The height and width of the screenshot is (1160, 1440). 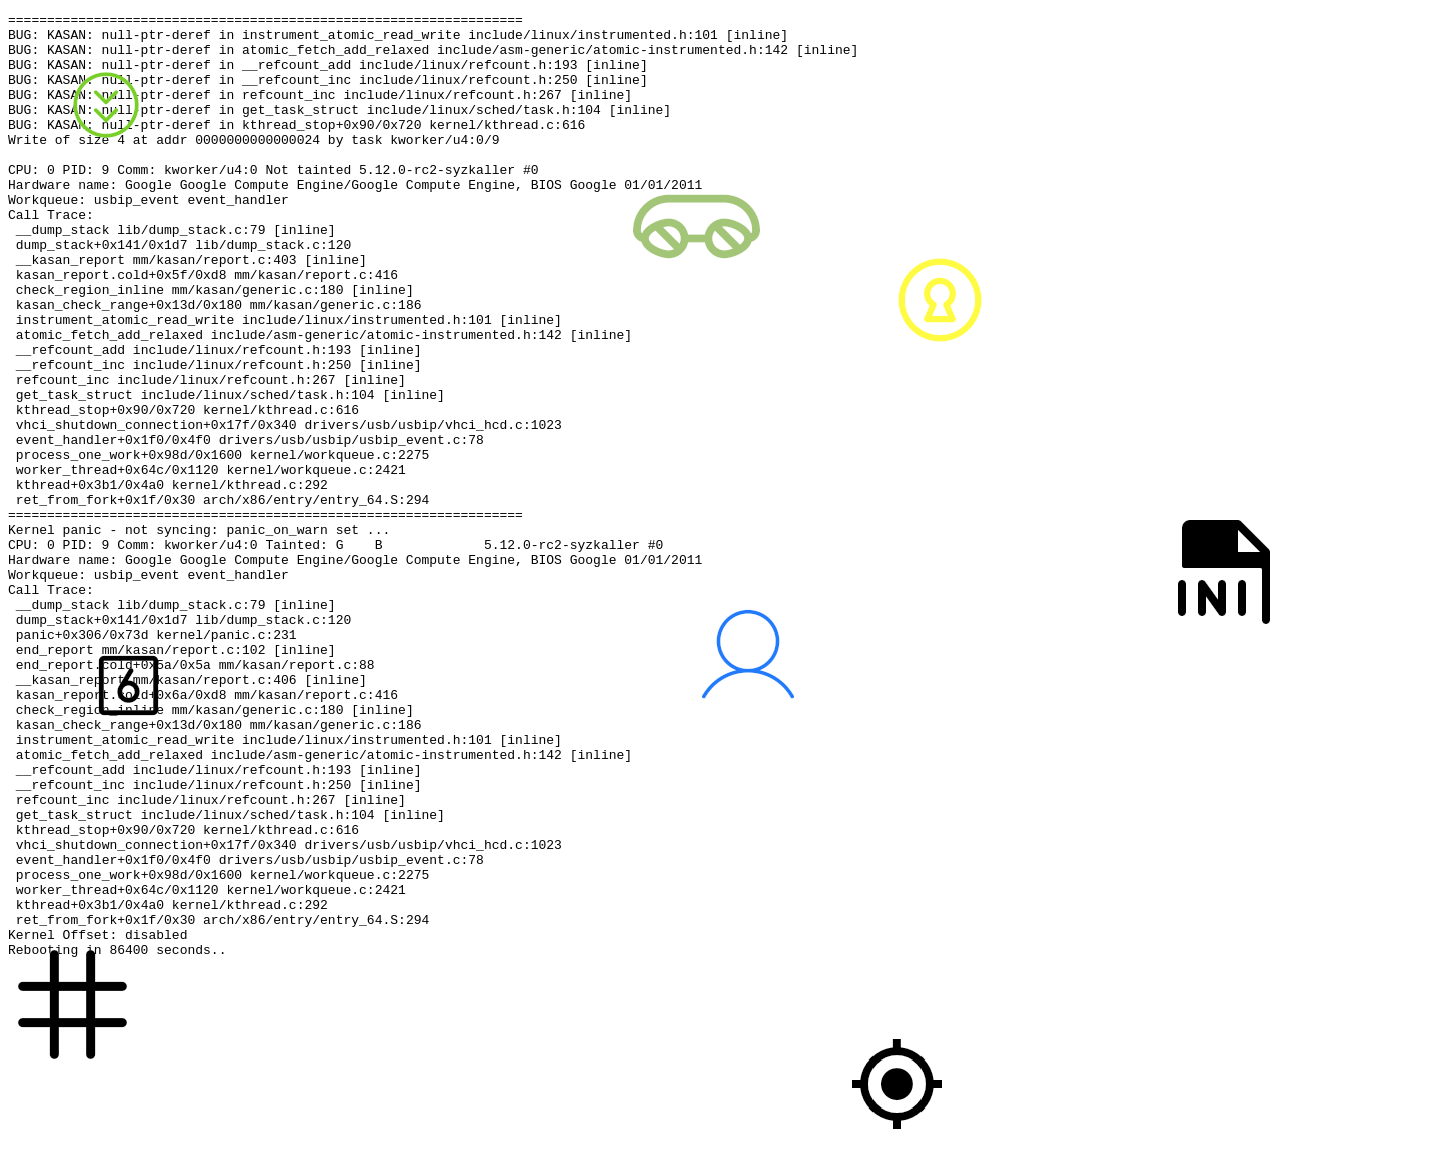 I want to click on select the number six, so click(x=128, y=685).